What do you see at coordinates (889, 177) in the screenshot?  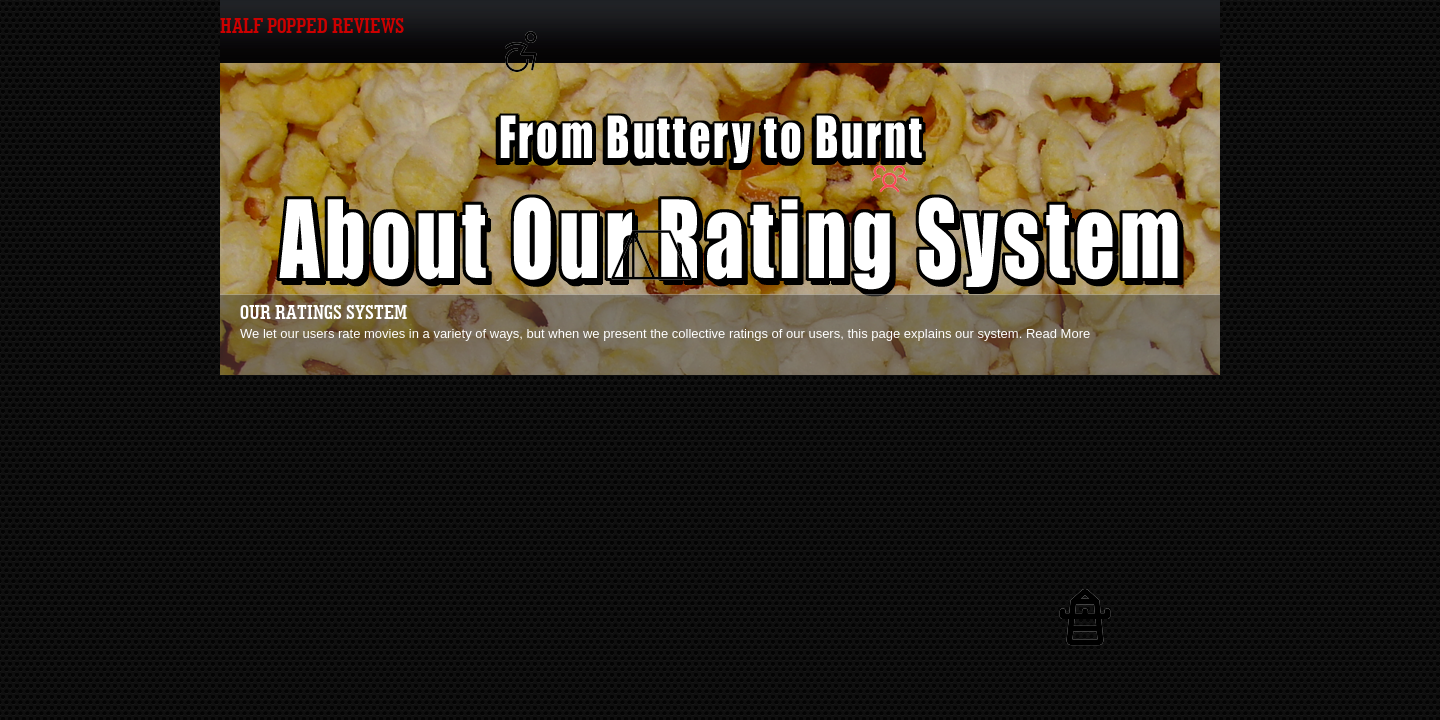 I see `view group members or team` at bounding box center [889, 177].